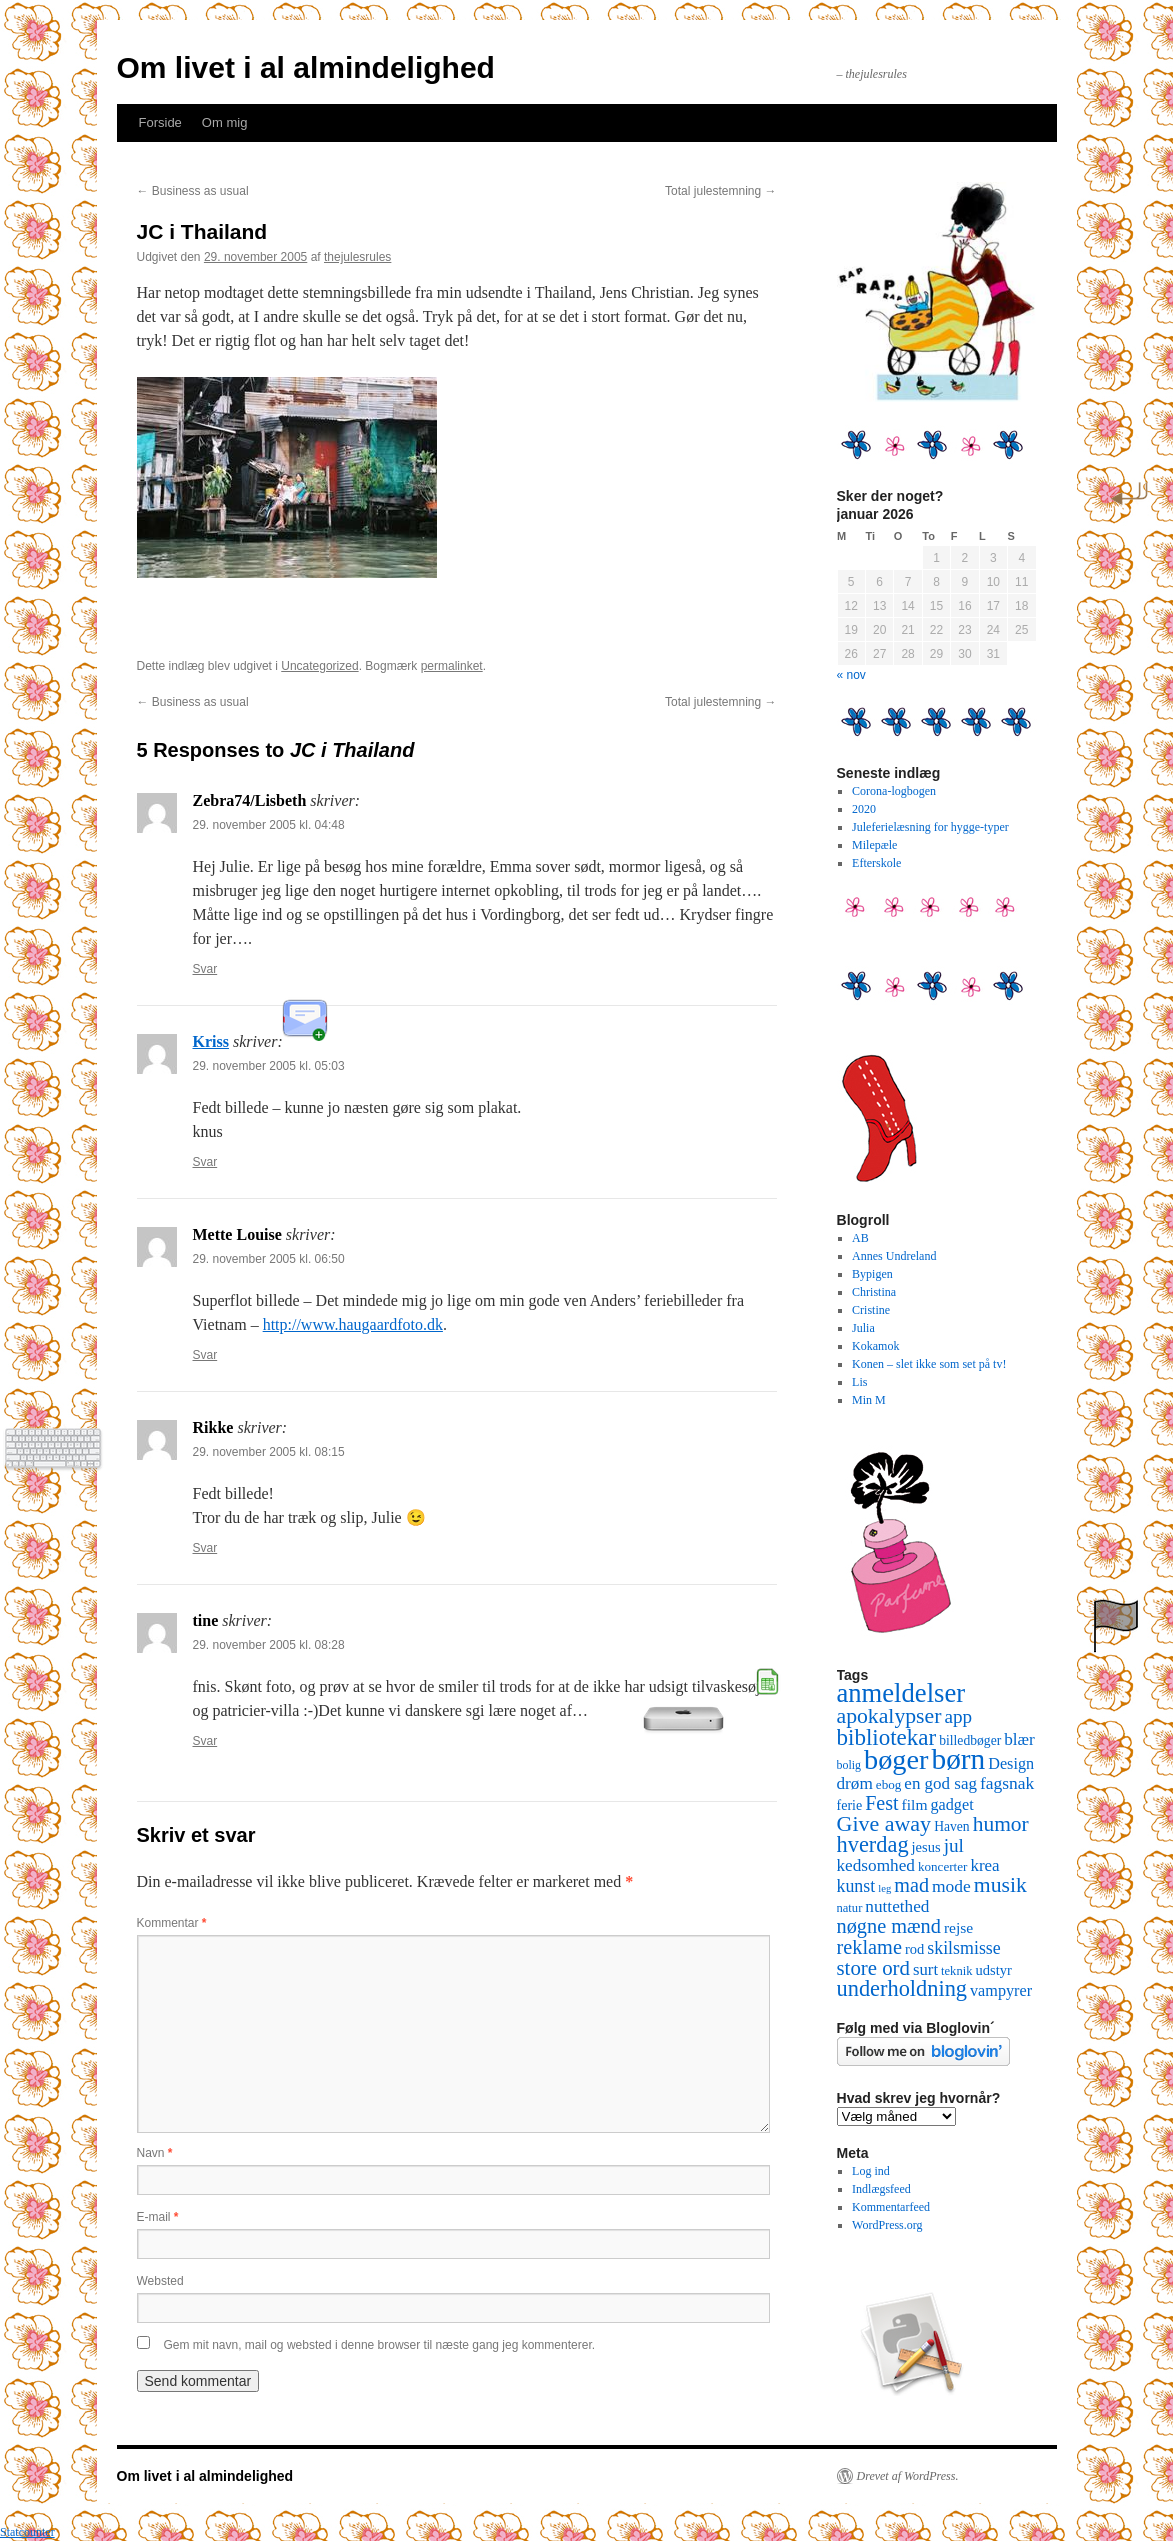 The width and height of the screenshot is (1173, 2541). I want to click on compose a new email message, so click(305, 1018).